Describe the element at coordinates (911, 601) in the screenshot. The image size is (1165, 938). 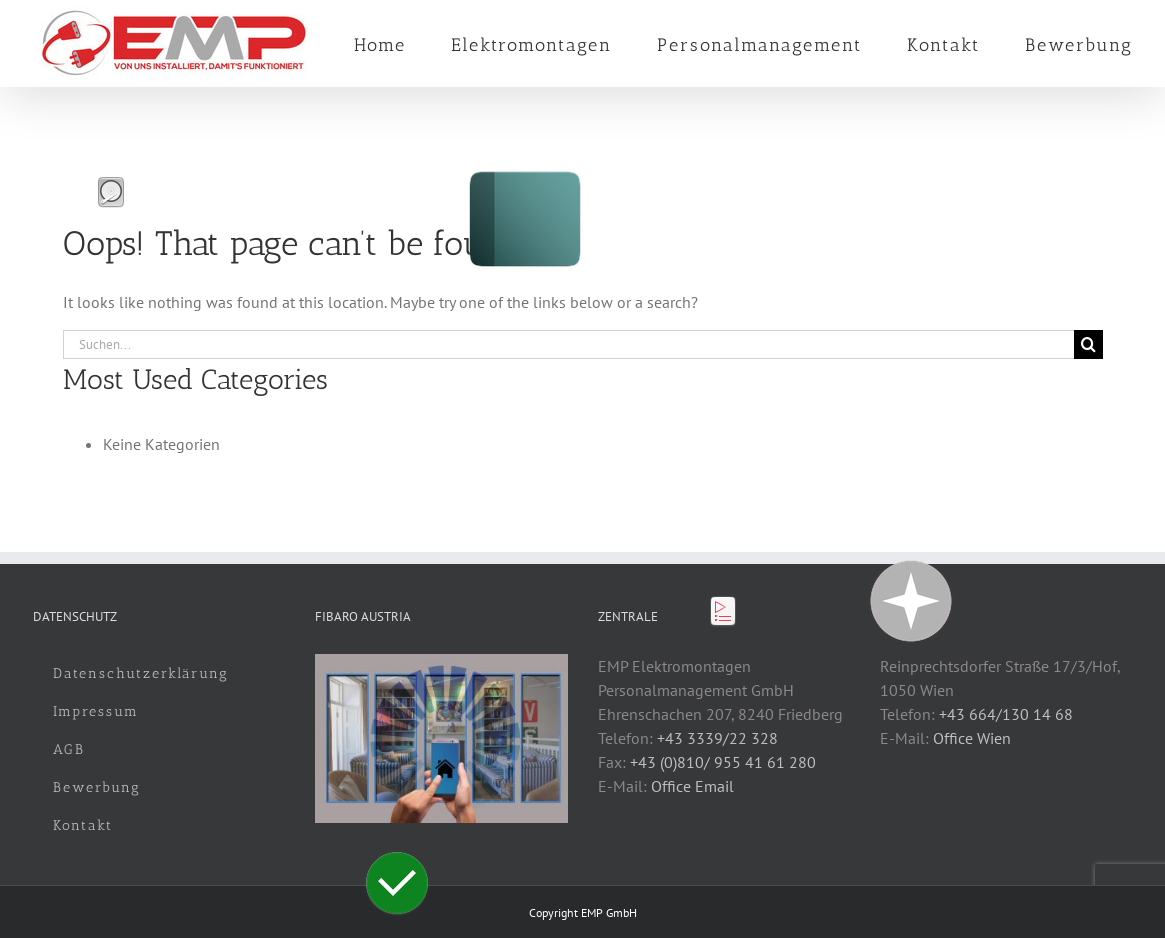
I see `remove trust status from a bluetooth device` at that location.